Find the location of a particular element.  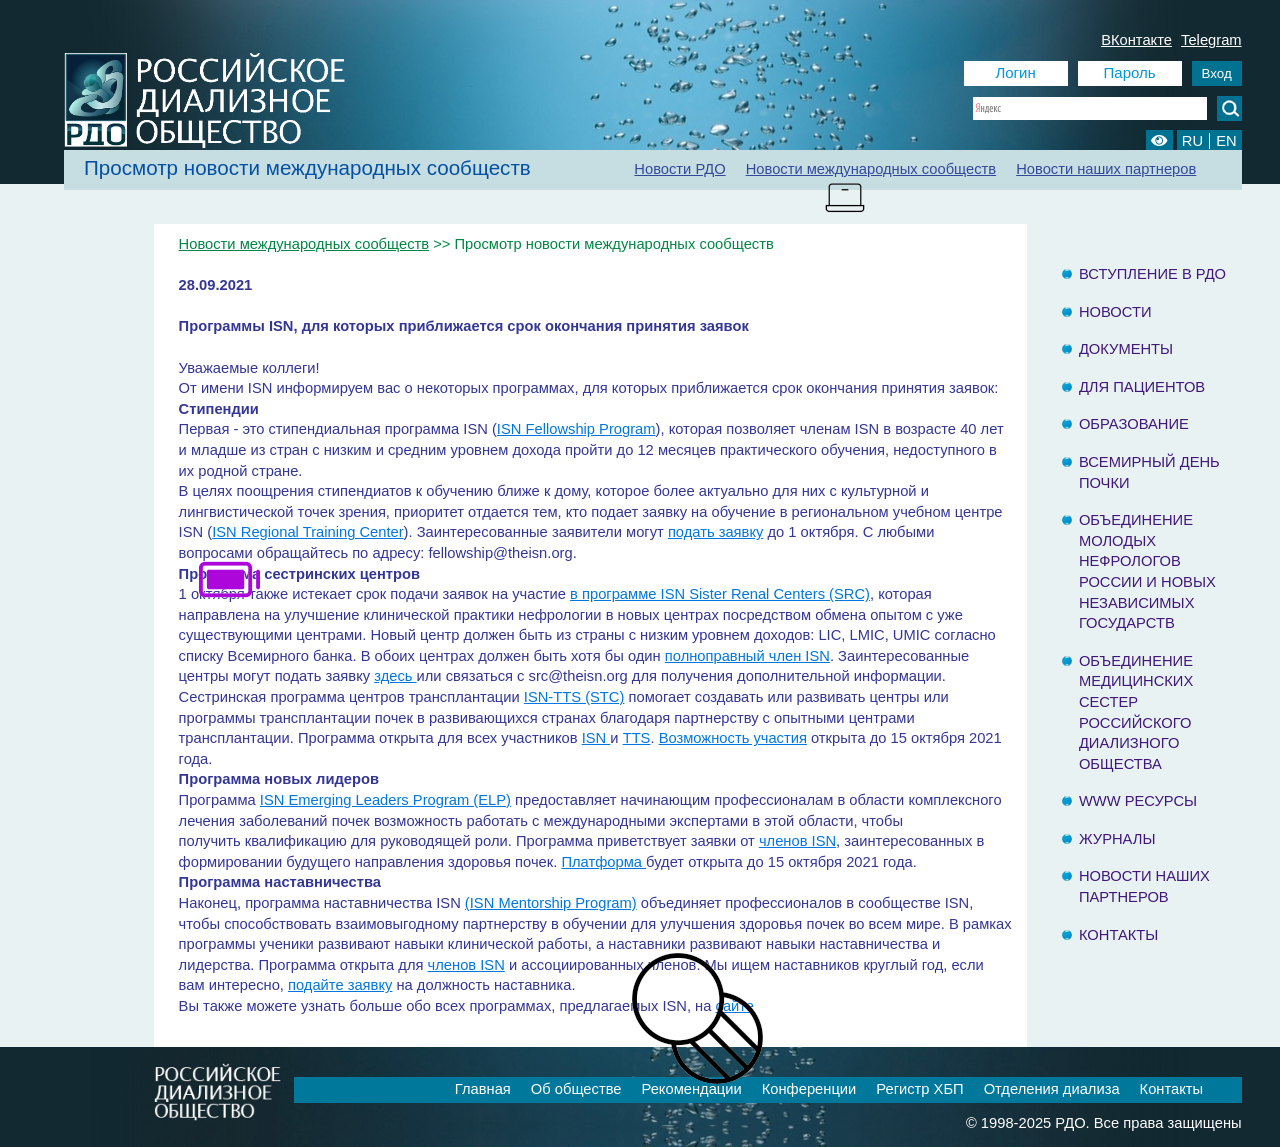

subtract or remove a shape from selection is located at coordinates (697, 1018).